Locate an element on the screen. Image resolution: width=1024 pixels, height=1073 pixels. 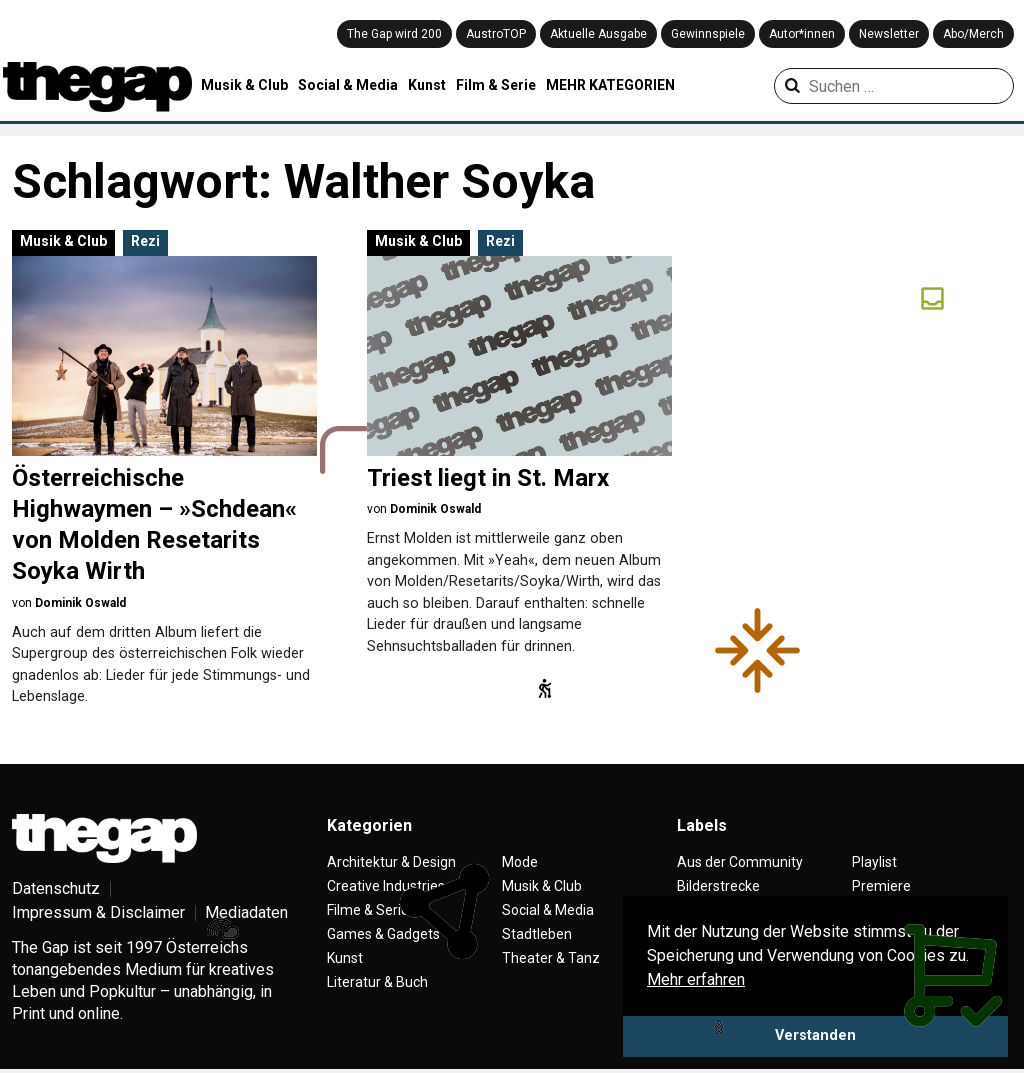
view network connections is located at coordinates (447, 911).